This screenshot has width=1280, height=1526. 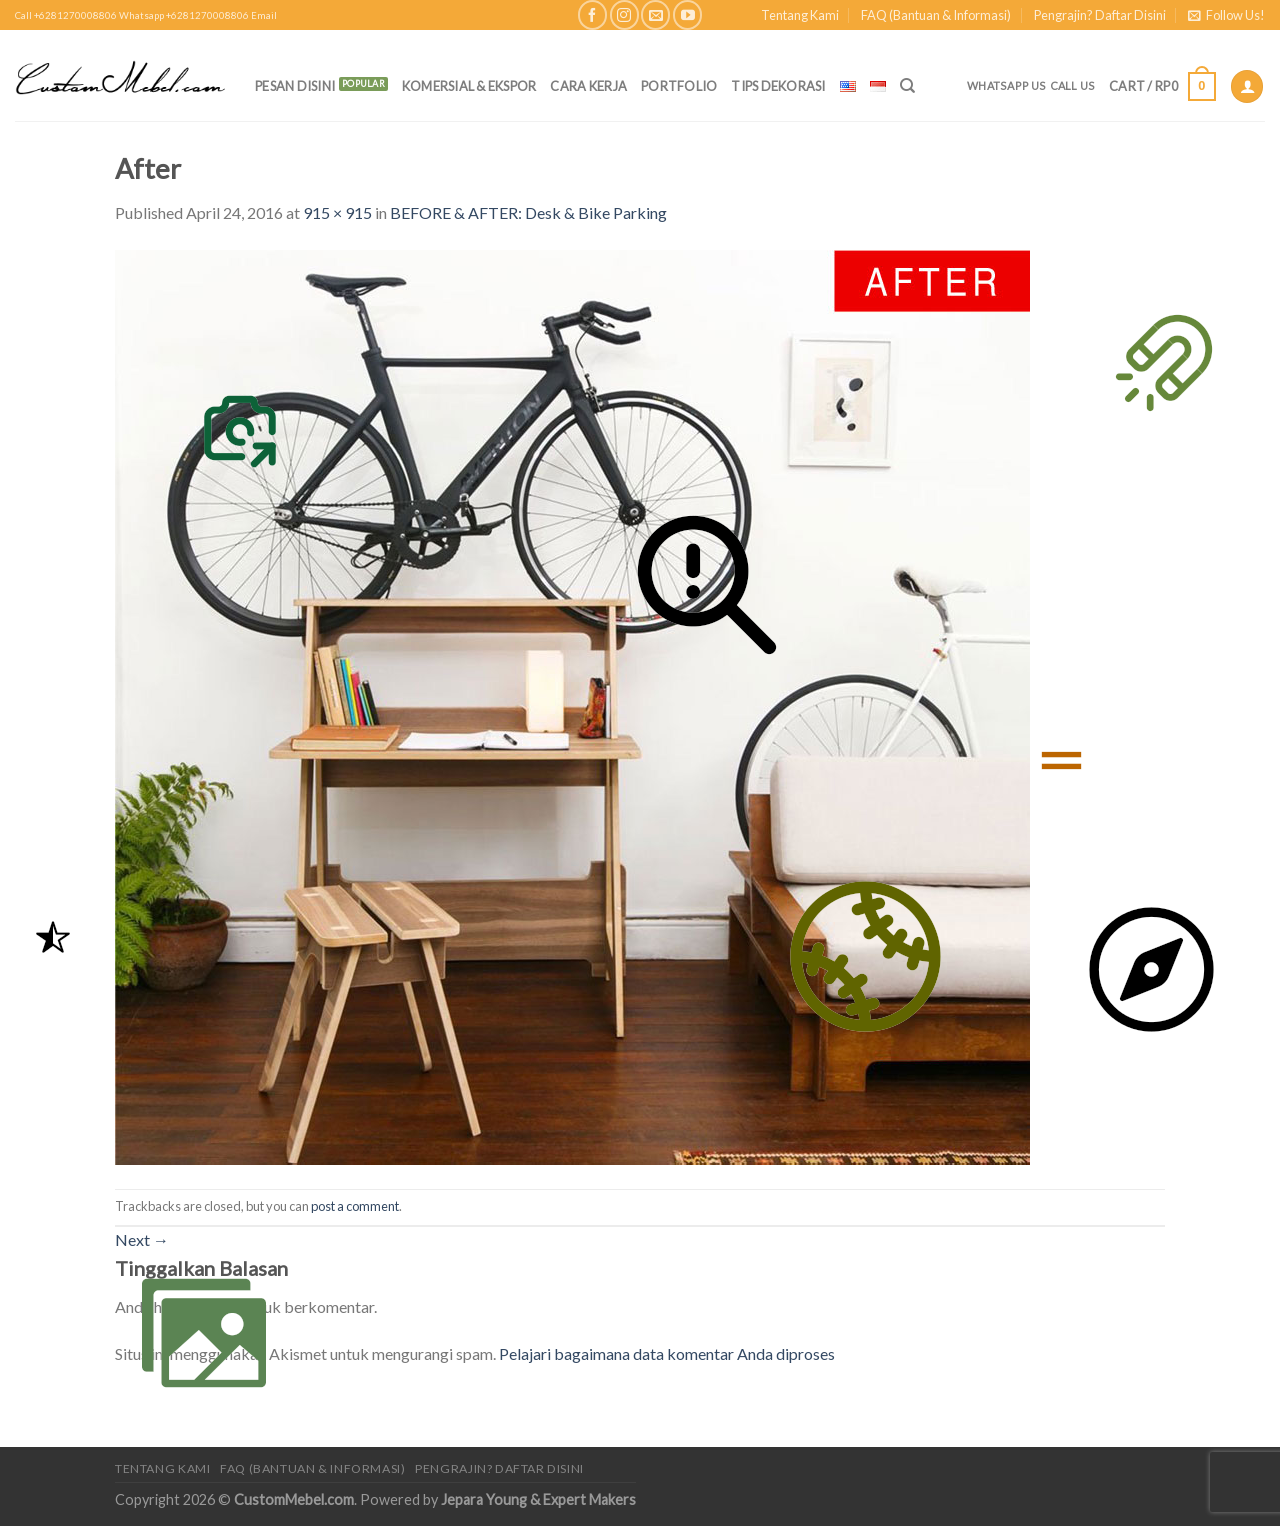 I want to click on reorder or rearrange list items, so click(x=1061, y=760).